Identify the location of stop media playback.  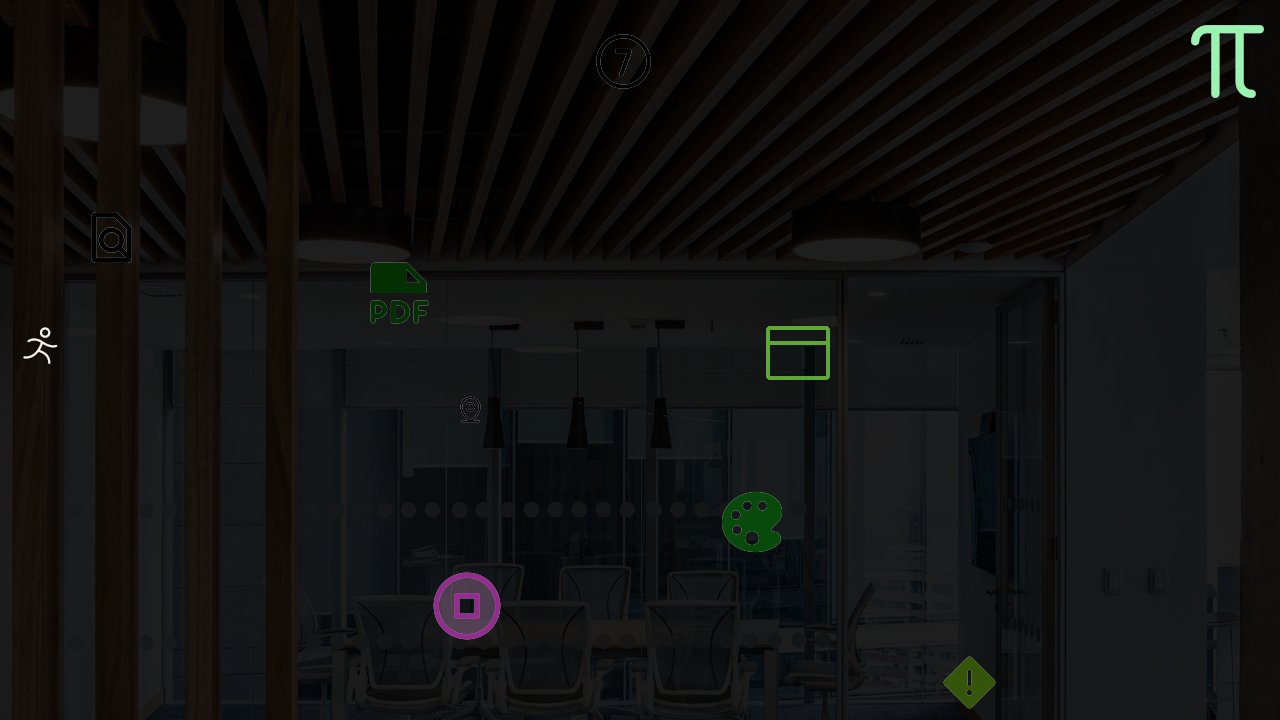
(467, 606).